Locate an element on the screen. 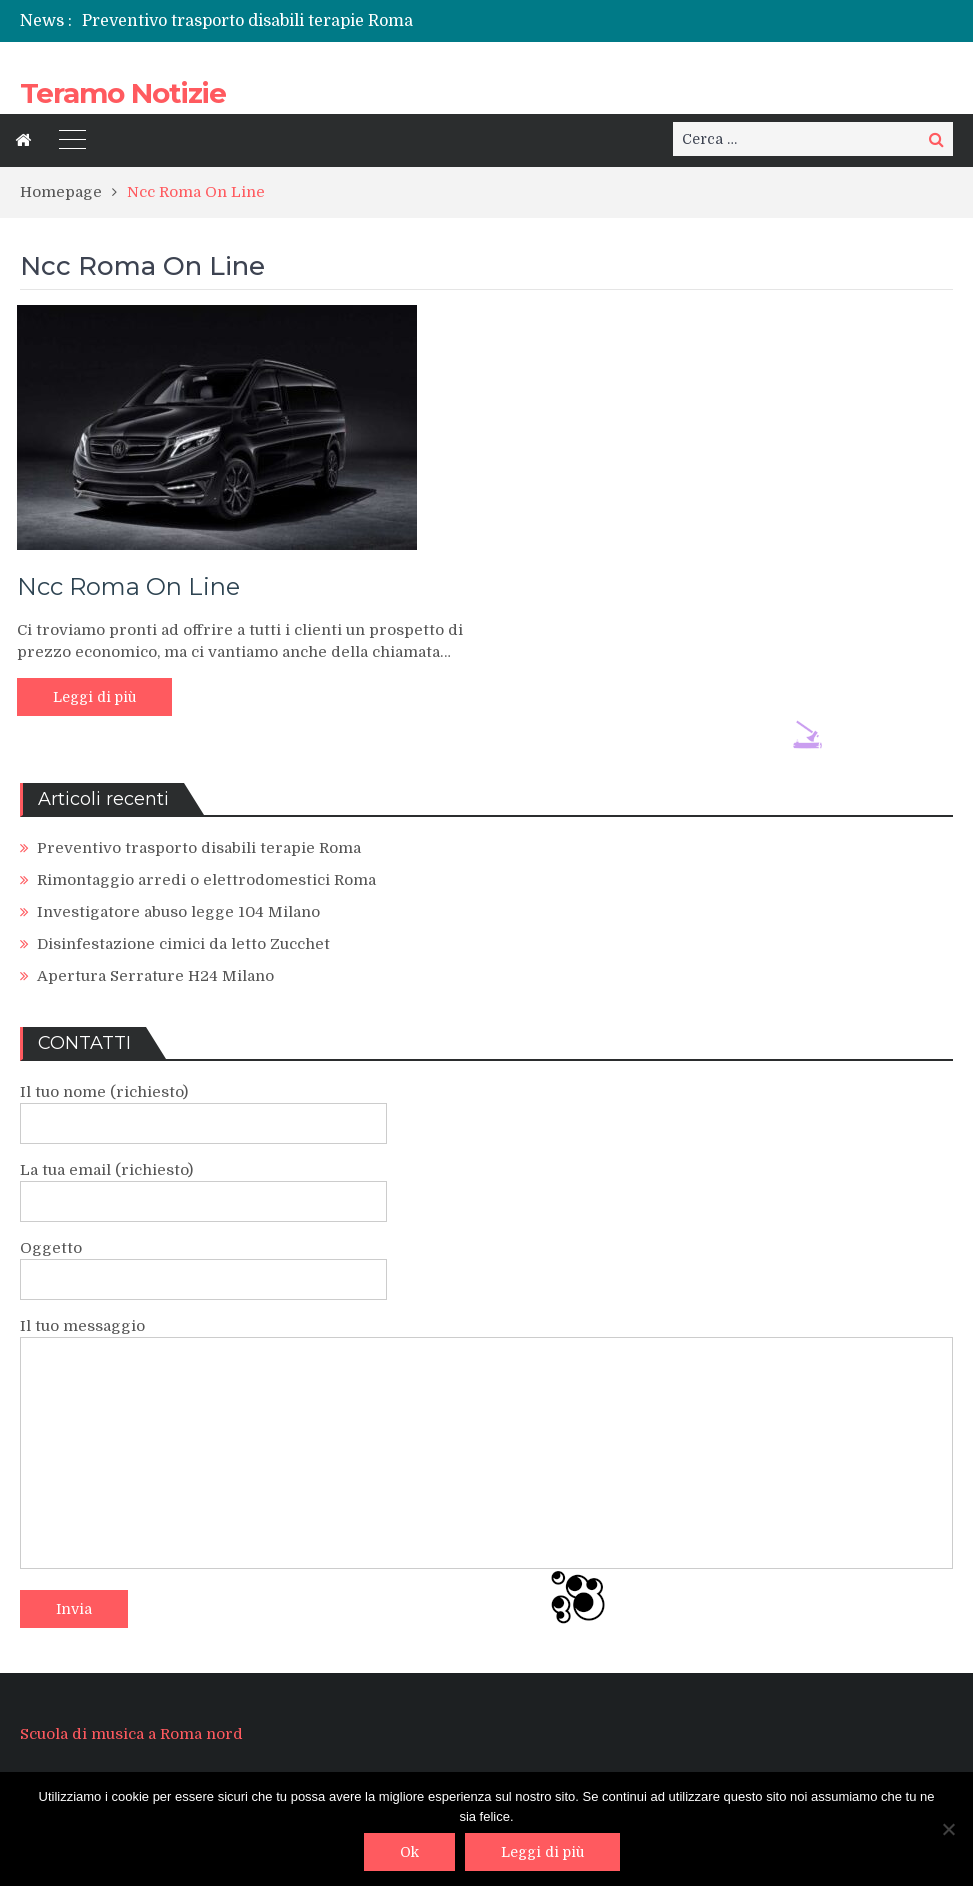 This screenshot has width=973, height=1886. indicates a bubbling or processing animation is located at coordinates (578, 1597).